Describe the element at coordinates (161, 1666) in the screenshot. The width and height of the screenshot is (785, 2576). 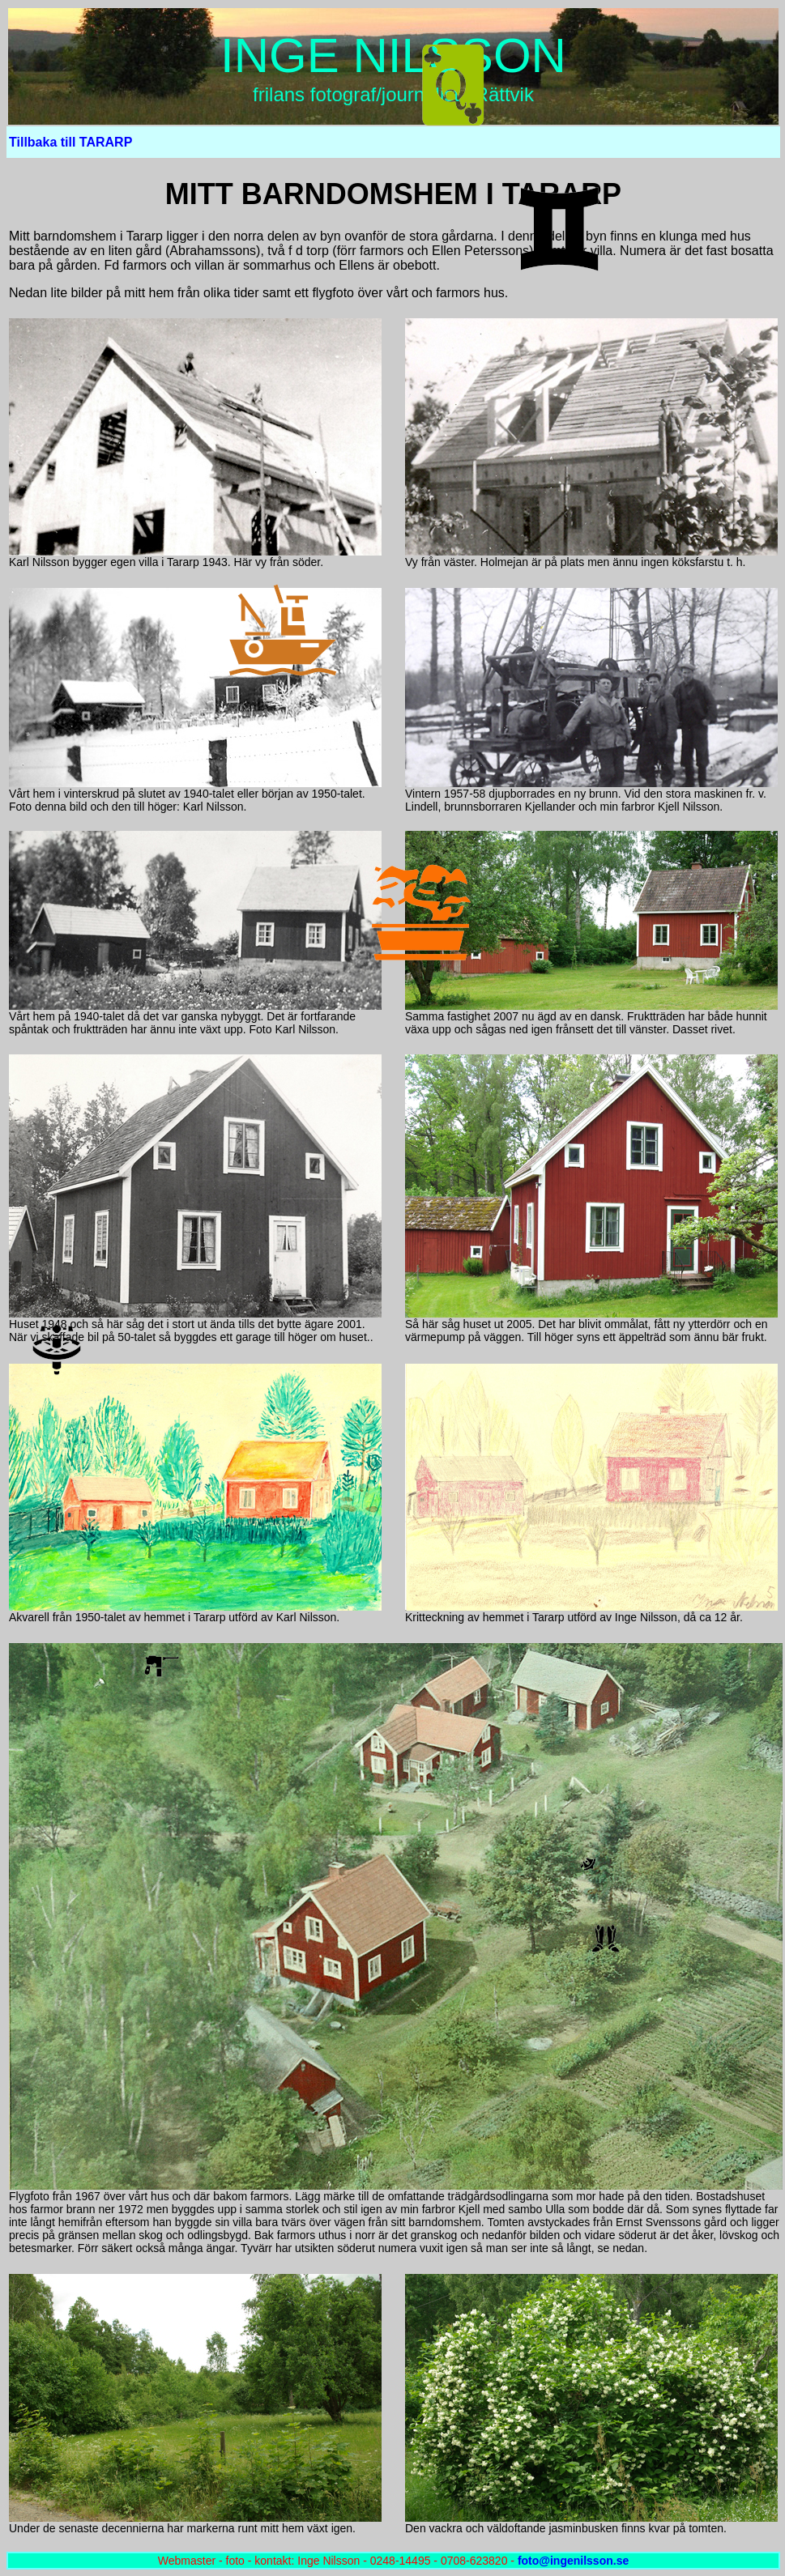
I see `select weapon or firearm in game inventory` at that location.